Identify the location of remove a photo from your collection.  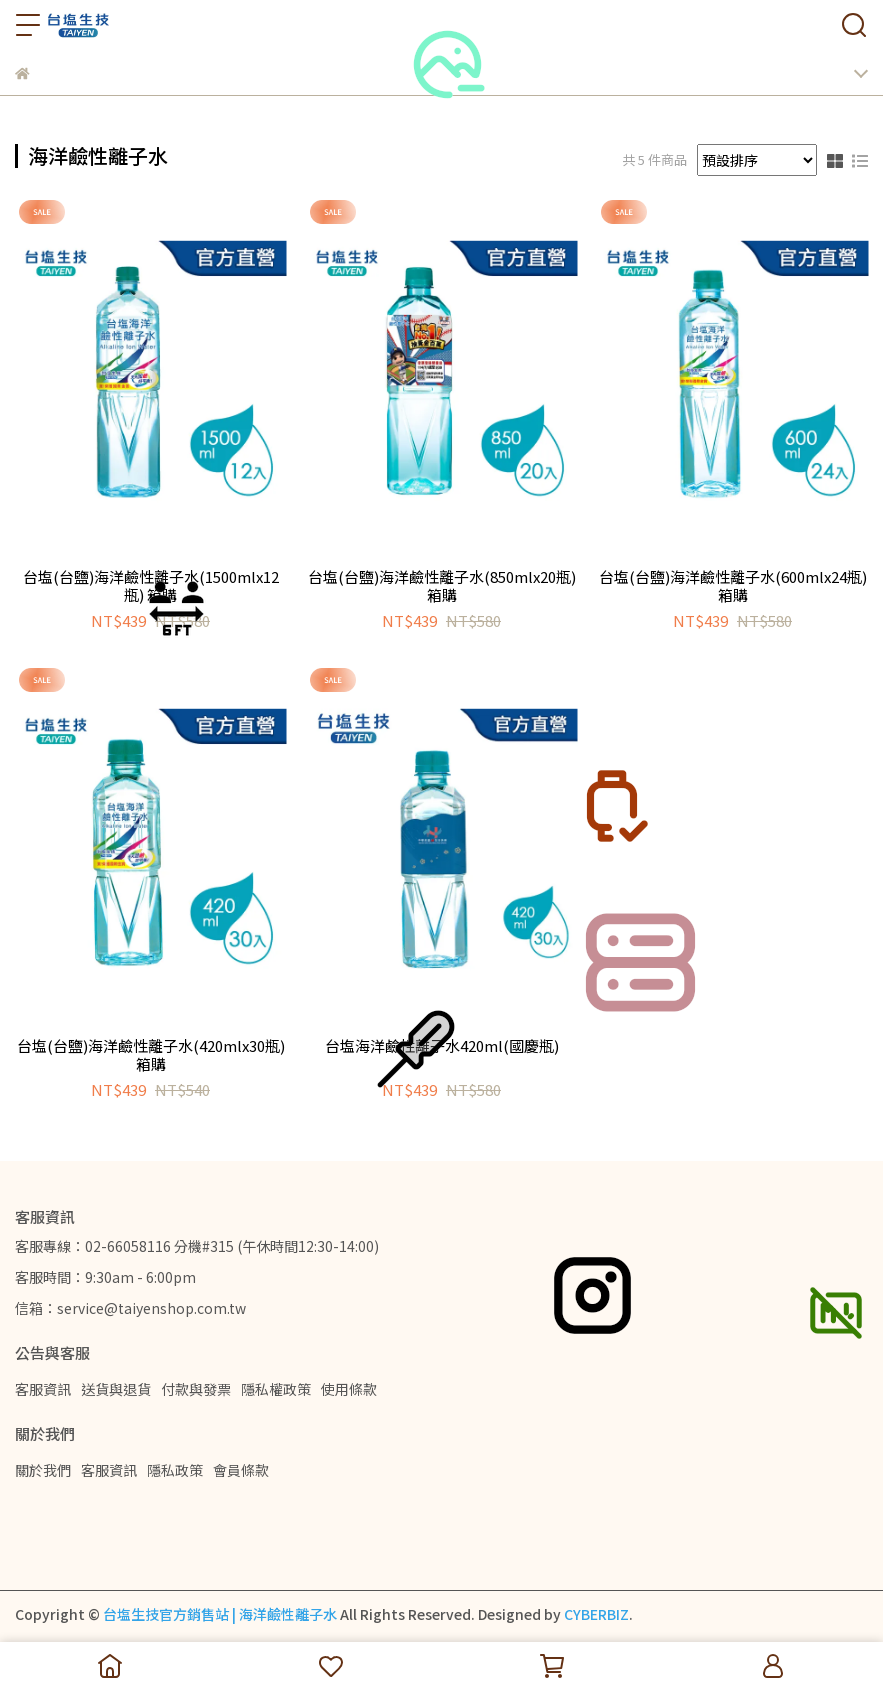
(447, 64).